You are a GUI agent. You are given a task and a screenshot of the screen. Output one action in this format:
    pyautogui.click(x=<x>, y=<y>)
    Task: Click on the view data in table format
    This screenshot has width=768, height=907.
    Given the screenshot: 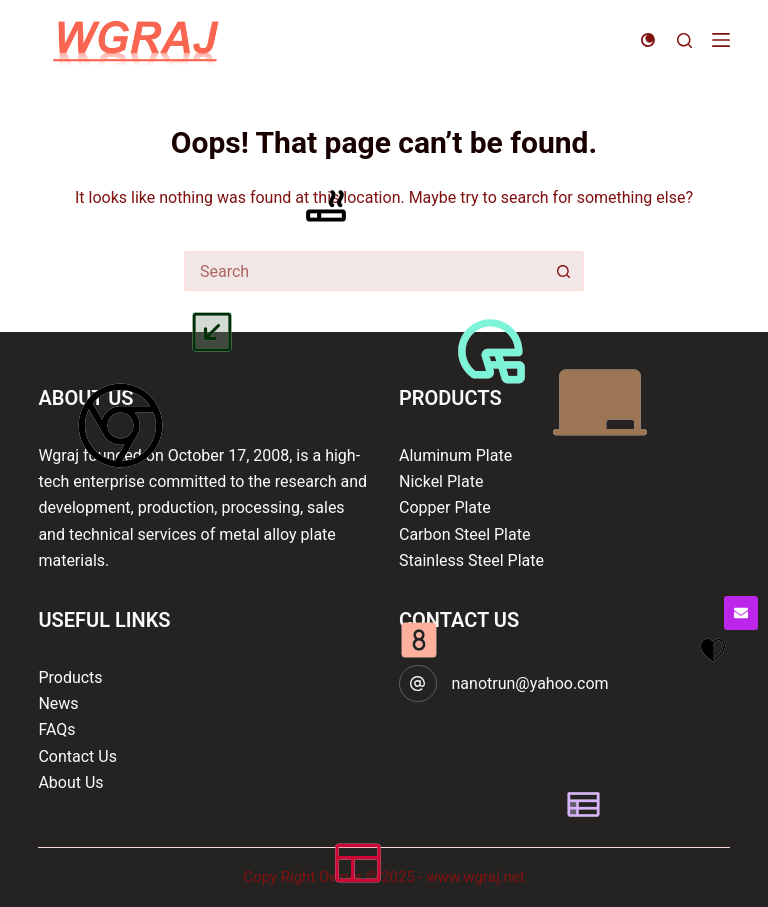 What is the action you would take?
    pyautogui.click(x=583, y=804)
    